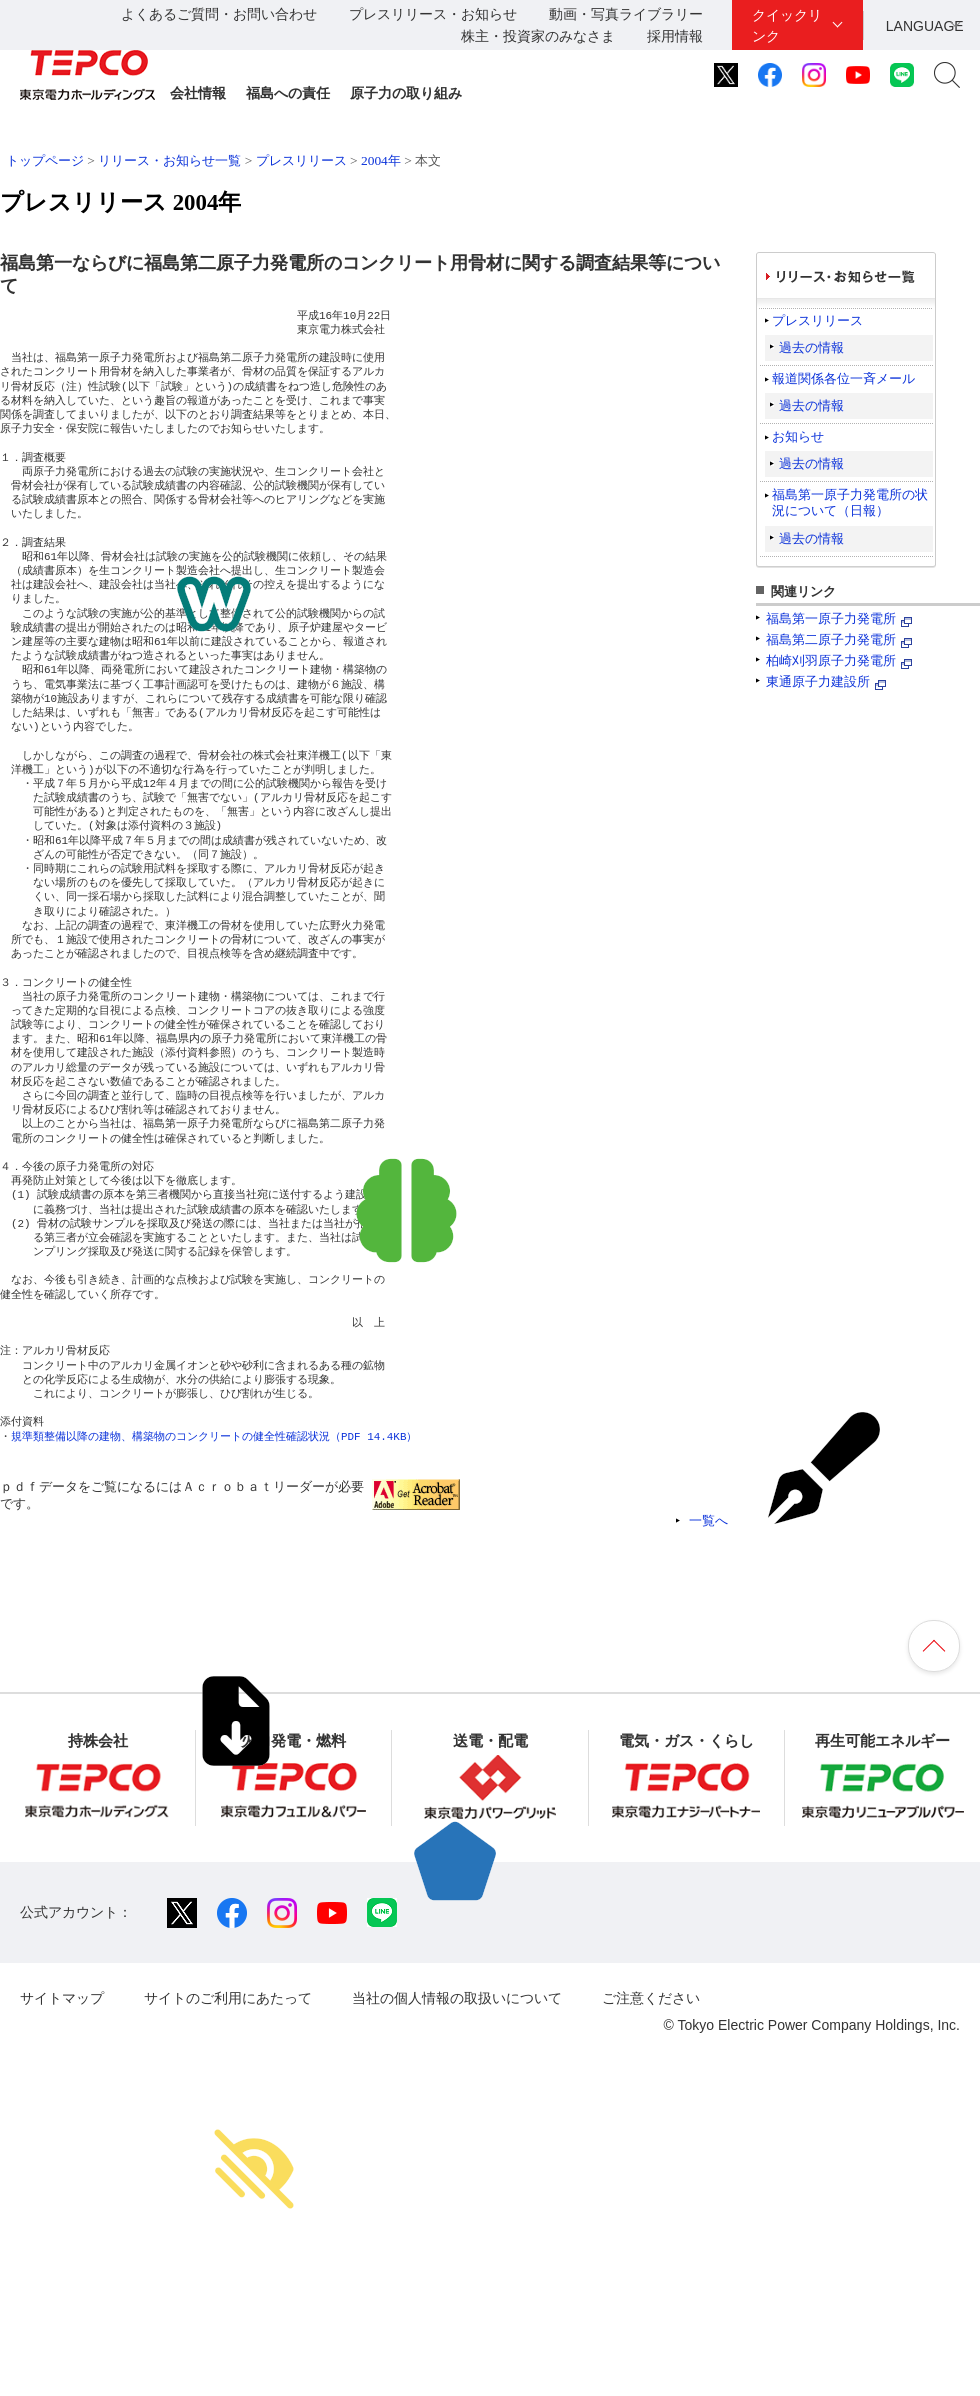 The image size is (980, 2396). What do you see at coordinates (406, 1210) in the screenshot?
I see `access AI or smart features` at bounding box center [406, 1210].